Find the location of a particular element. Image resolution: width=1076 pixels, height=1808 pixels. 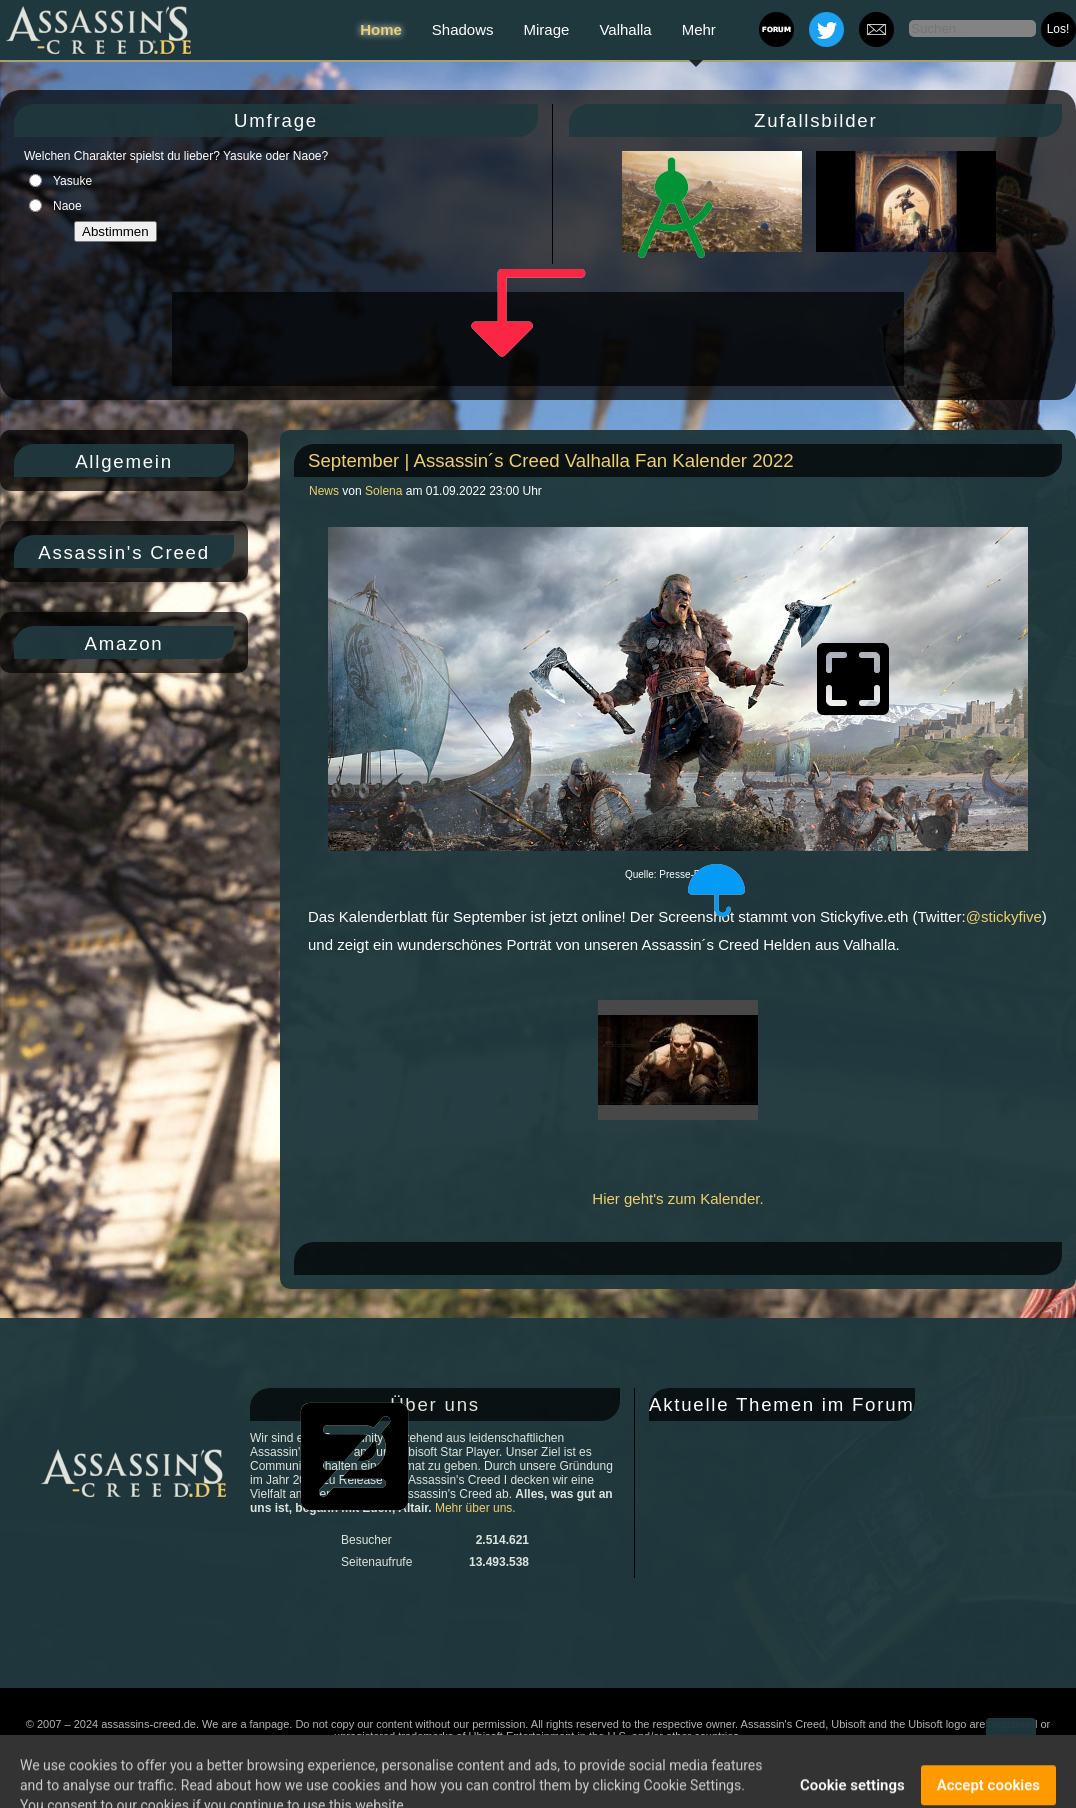

go back and down in navigation is located at coordinates (524, 304).